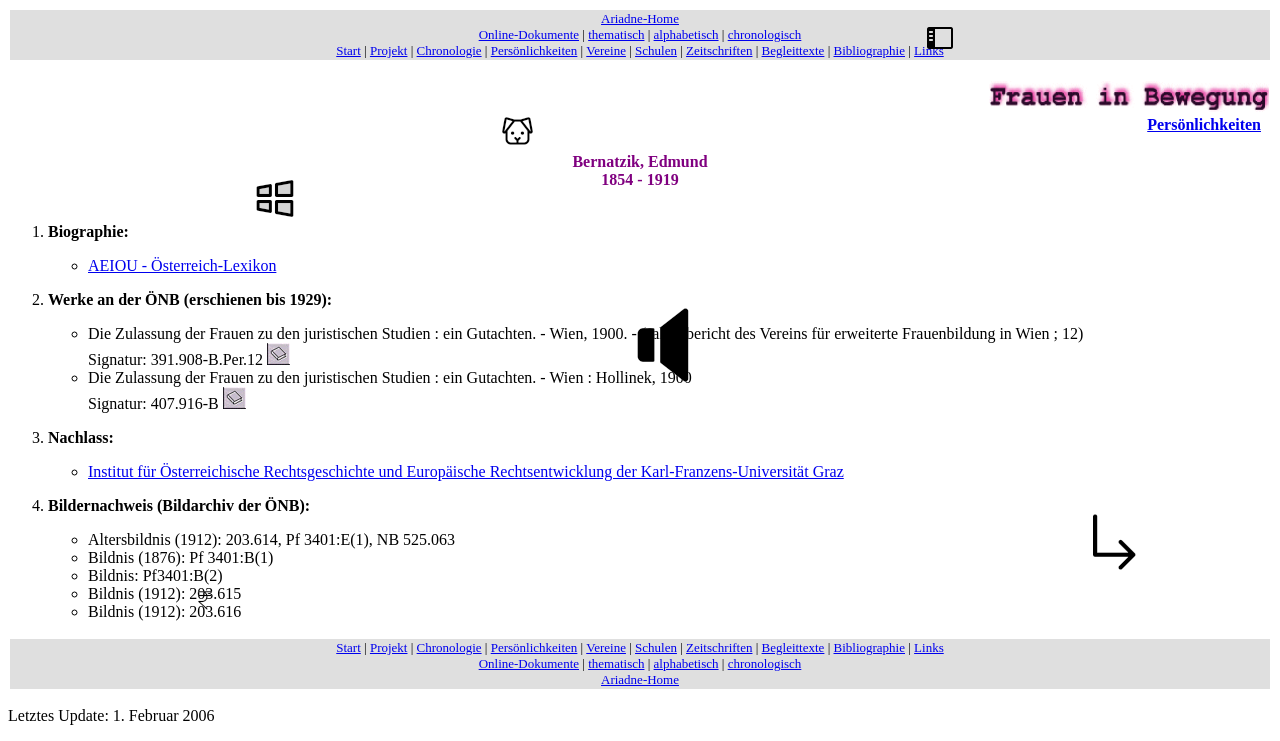 The height and width of the screenshot is (741, 1280). Describe the element at coordinates (1110, 542) in the screenshot. I see `move item down and to the right` at that location.